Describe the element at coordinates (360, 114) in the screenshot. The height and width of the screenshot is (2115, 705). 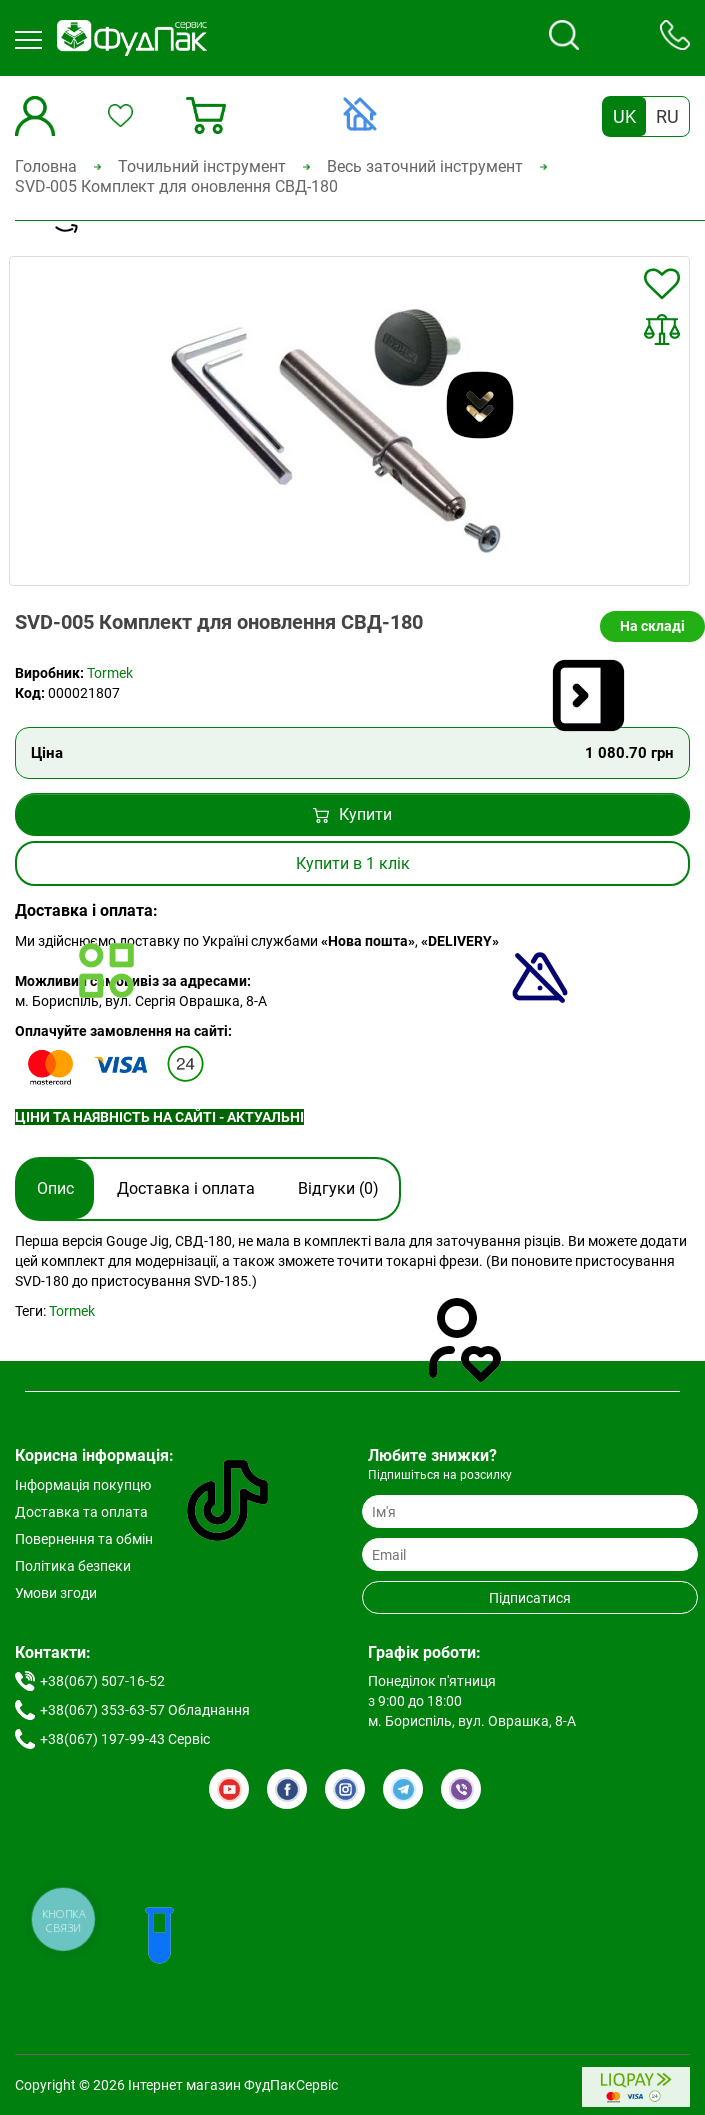
I see `home feature is currently disabled` at that location.